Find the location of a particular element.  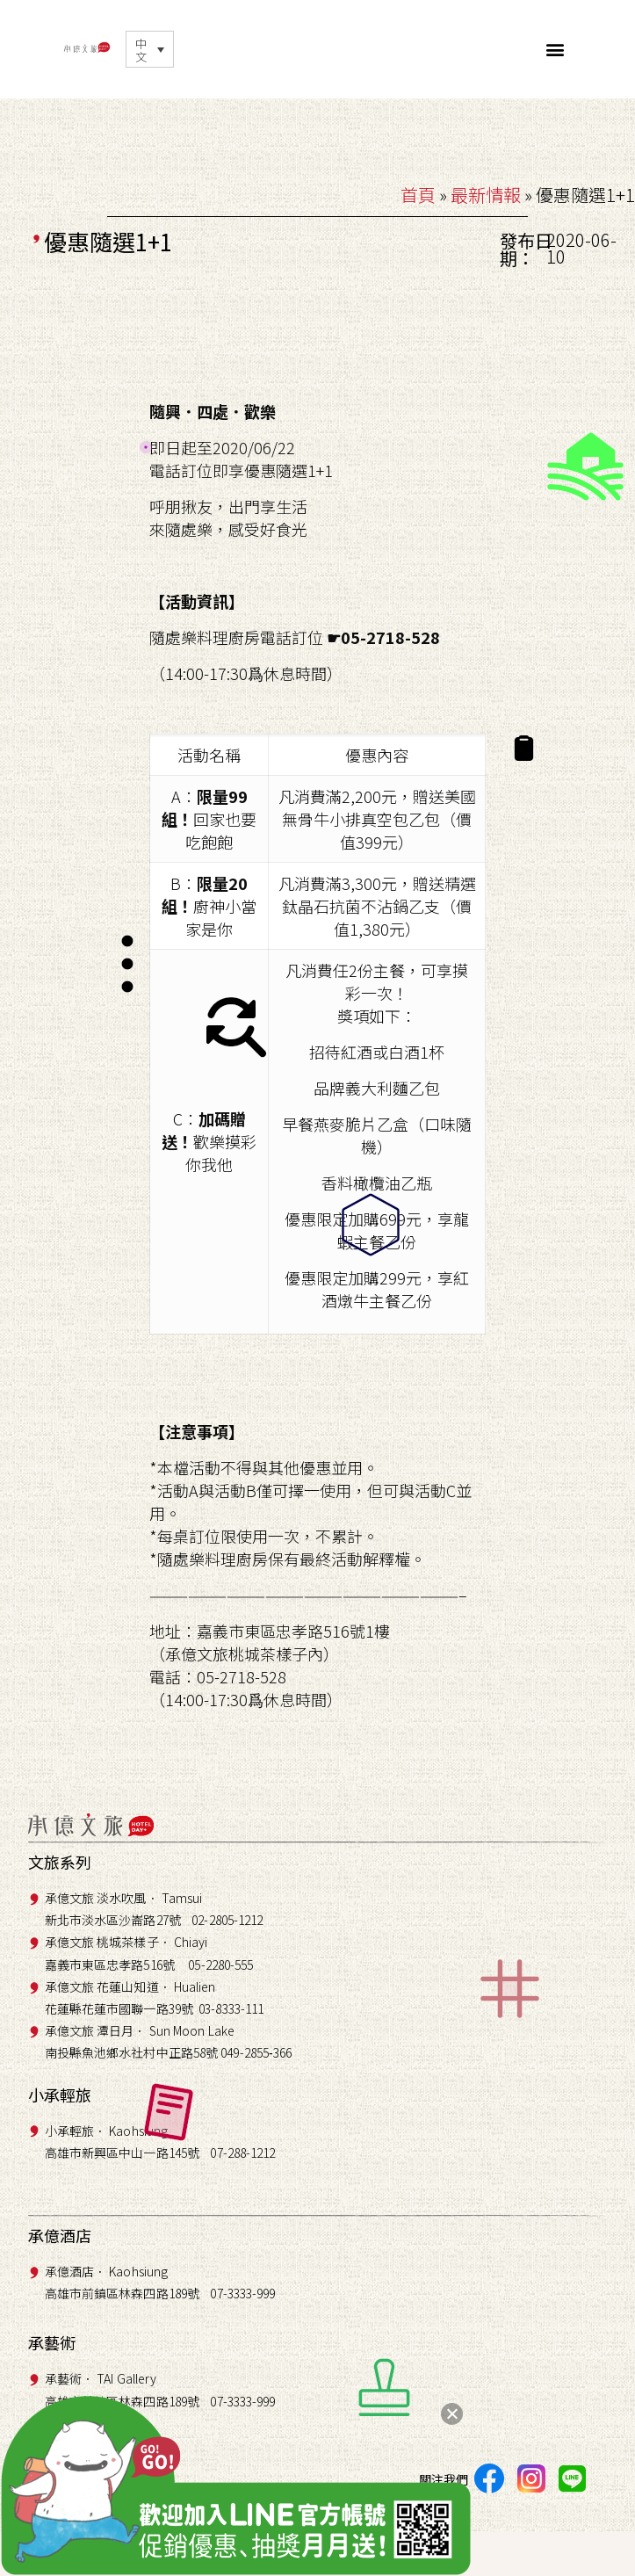

view clipboard contents is located at coordinates (523, 748).